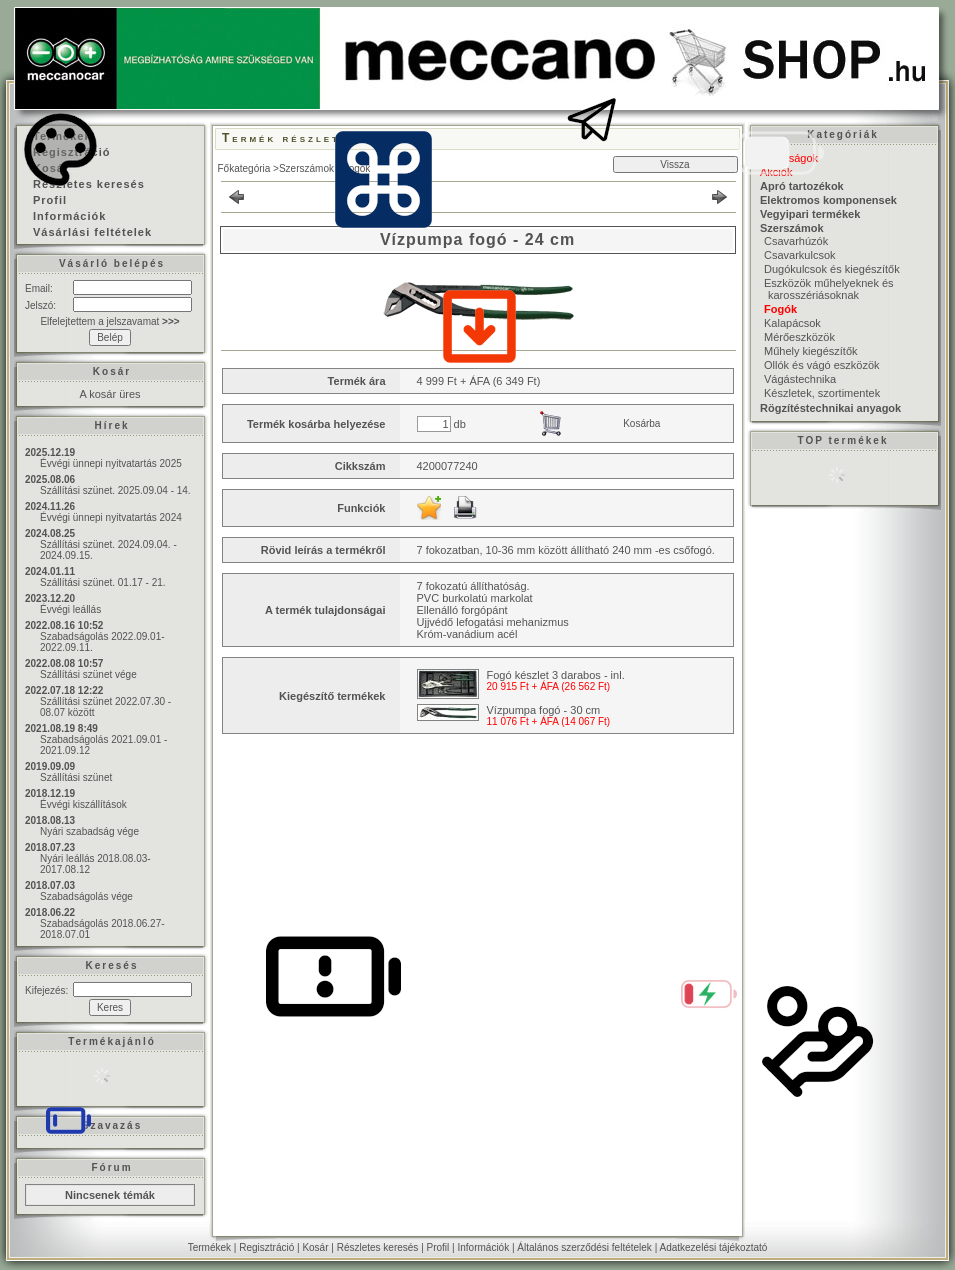 Image resolution: width=955 pixels, height=1270 pixels. I want to click on download file or content, so click(479, 326).